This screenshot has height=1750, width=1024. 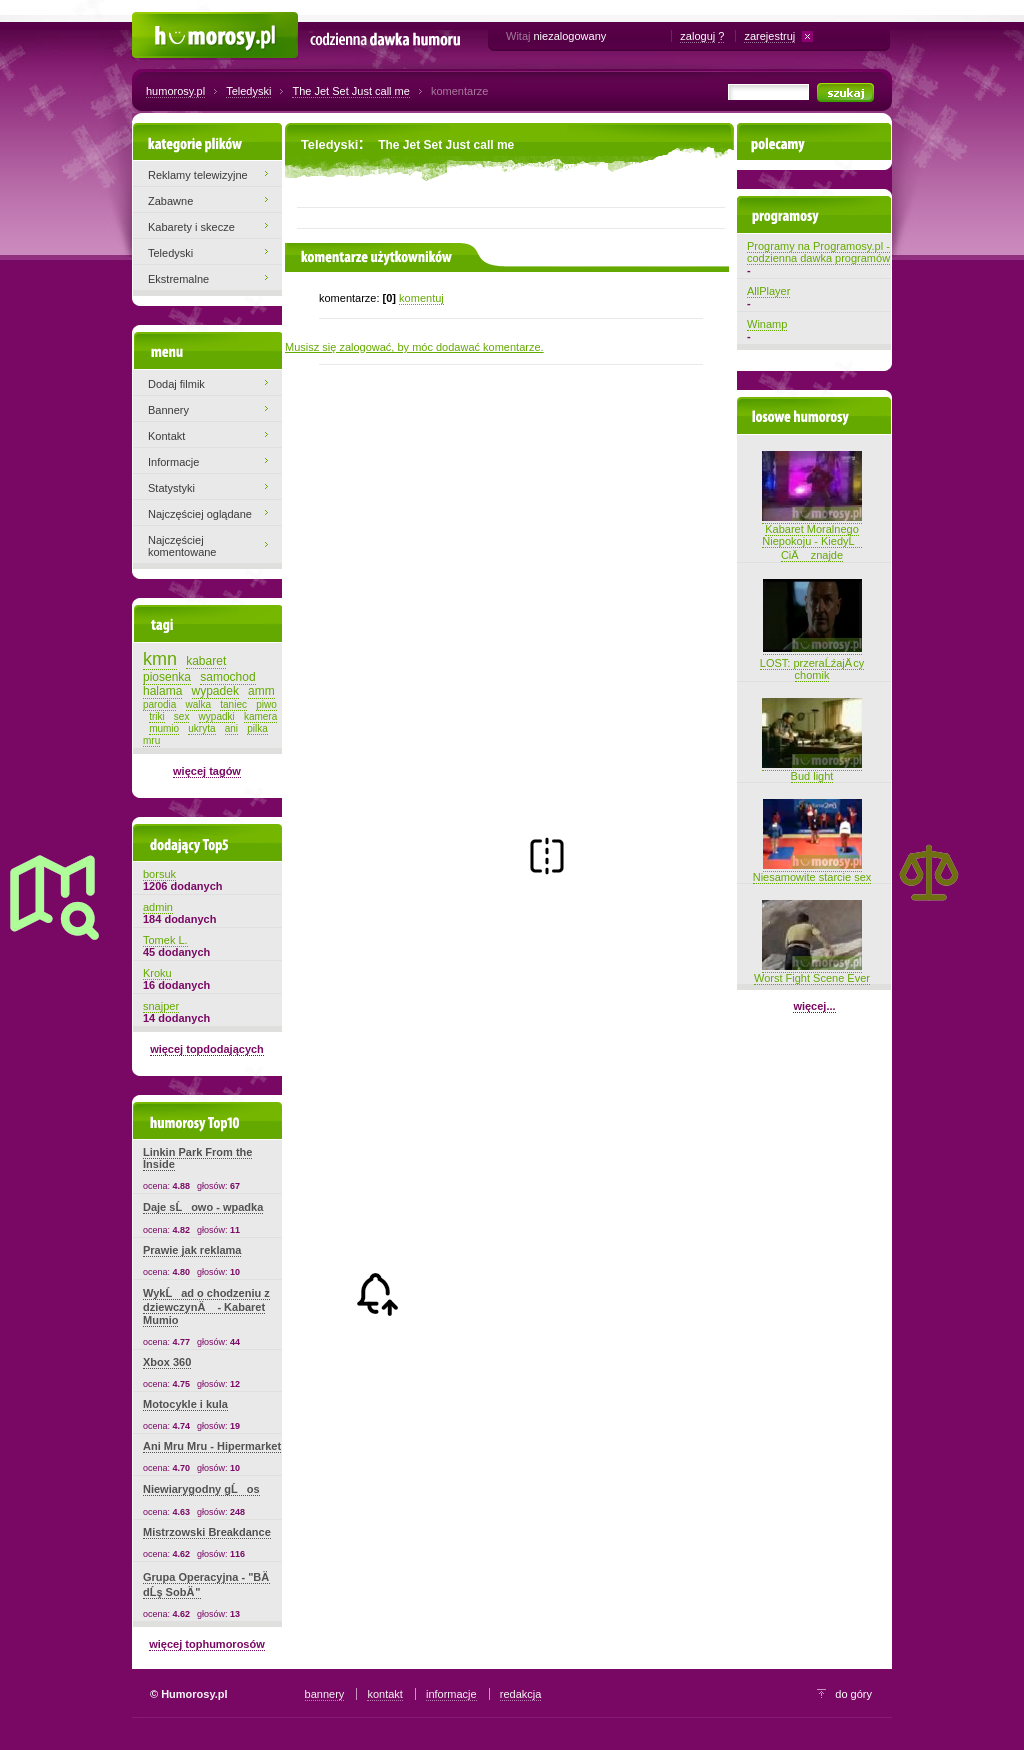 I want to click on search for a location on the map, so click(x=52, y=893).